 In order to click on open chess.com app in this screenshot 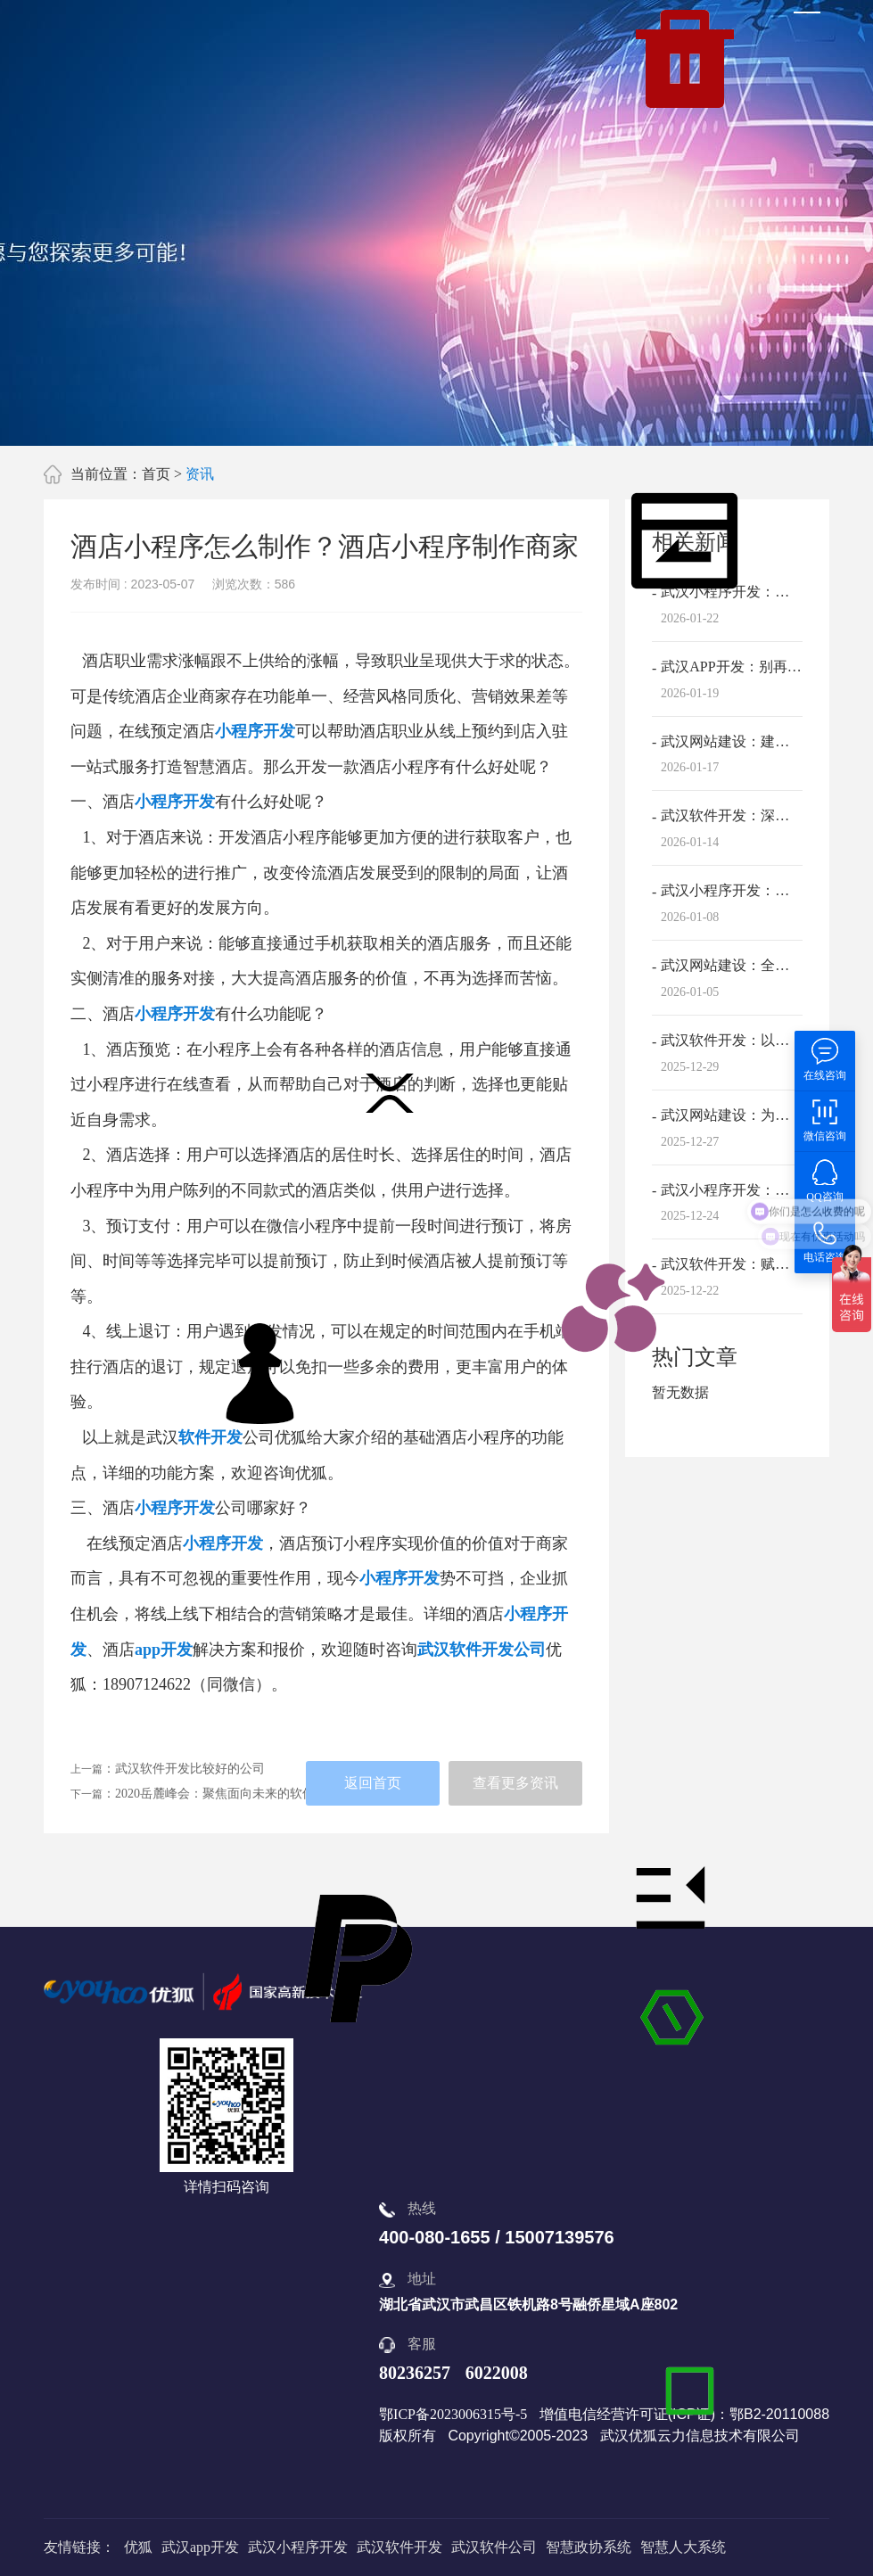, I will do `click(259, 1373)`.